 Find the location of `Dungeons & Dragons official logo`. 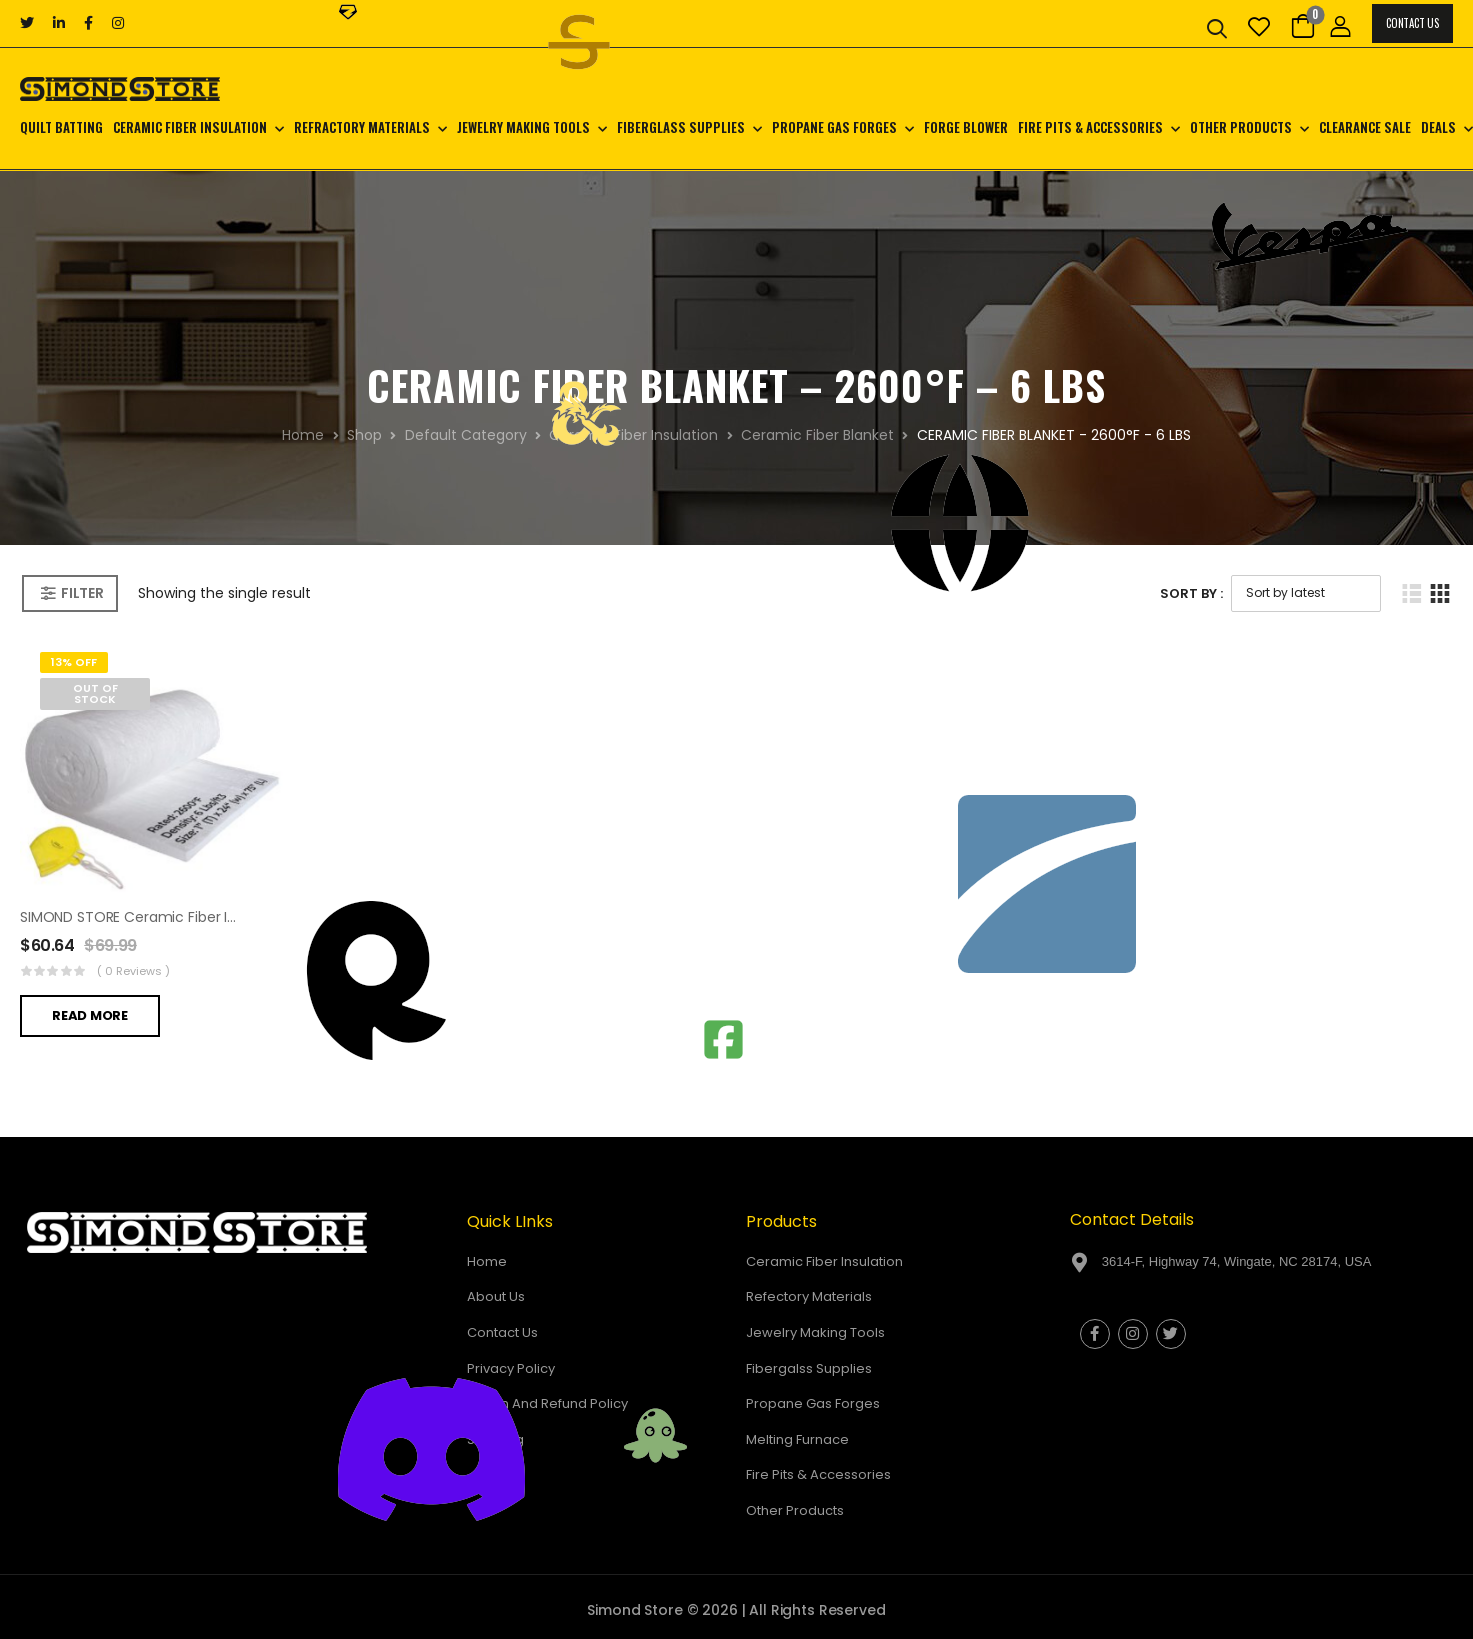

Dungeons & Dragons official logo is located at coordinates (586, 413).